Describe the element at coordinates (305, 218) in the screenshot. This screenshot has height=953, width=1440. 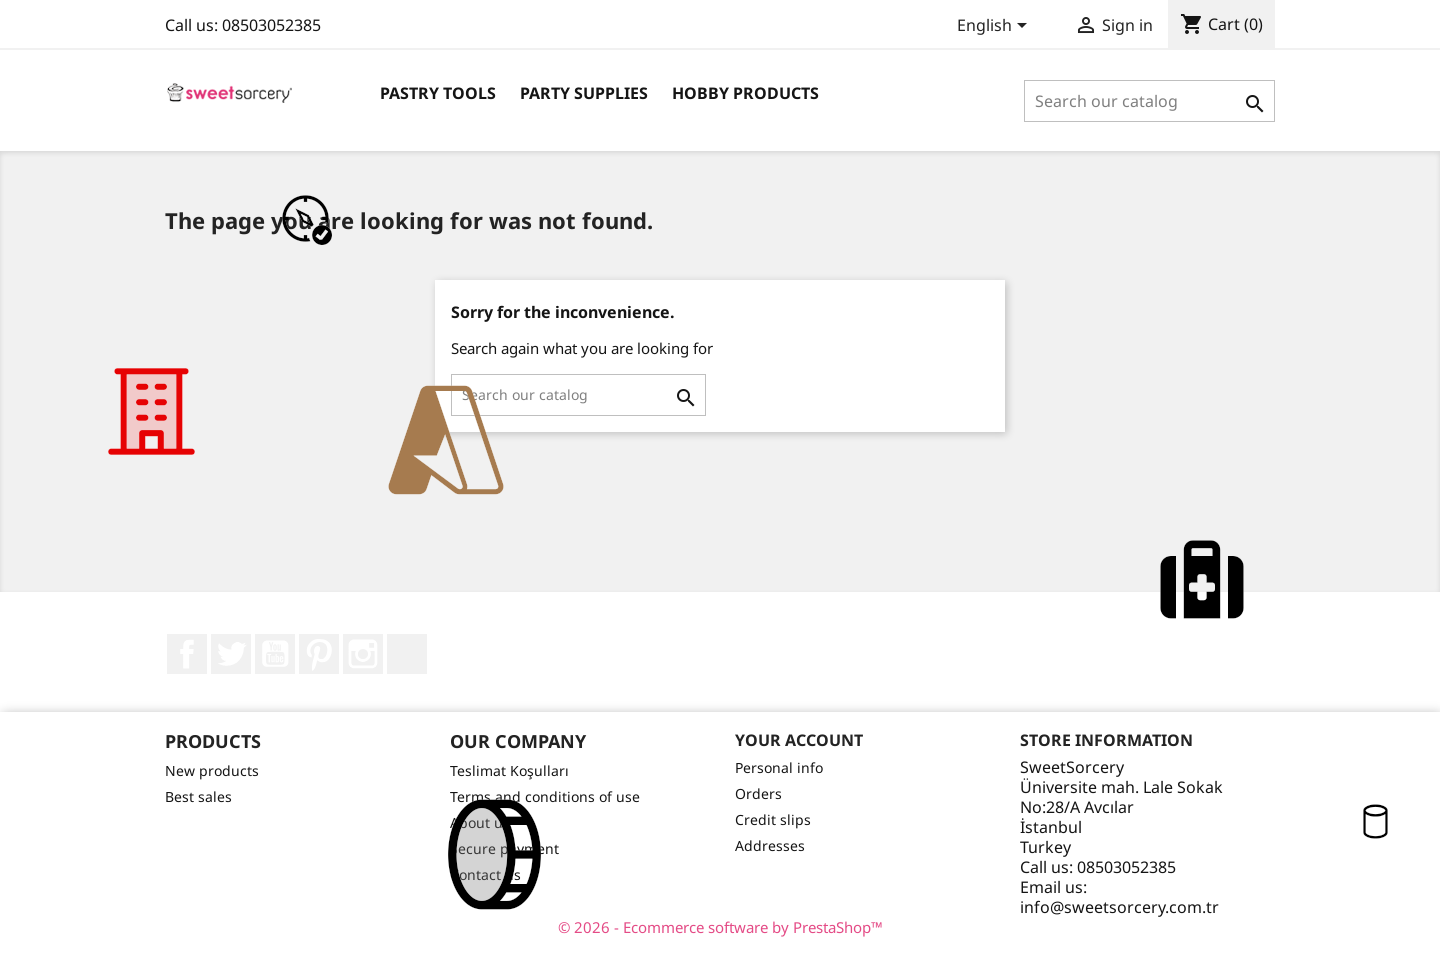
I see `active navigation or orientation mode` at that location.